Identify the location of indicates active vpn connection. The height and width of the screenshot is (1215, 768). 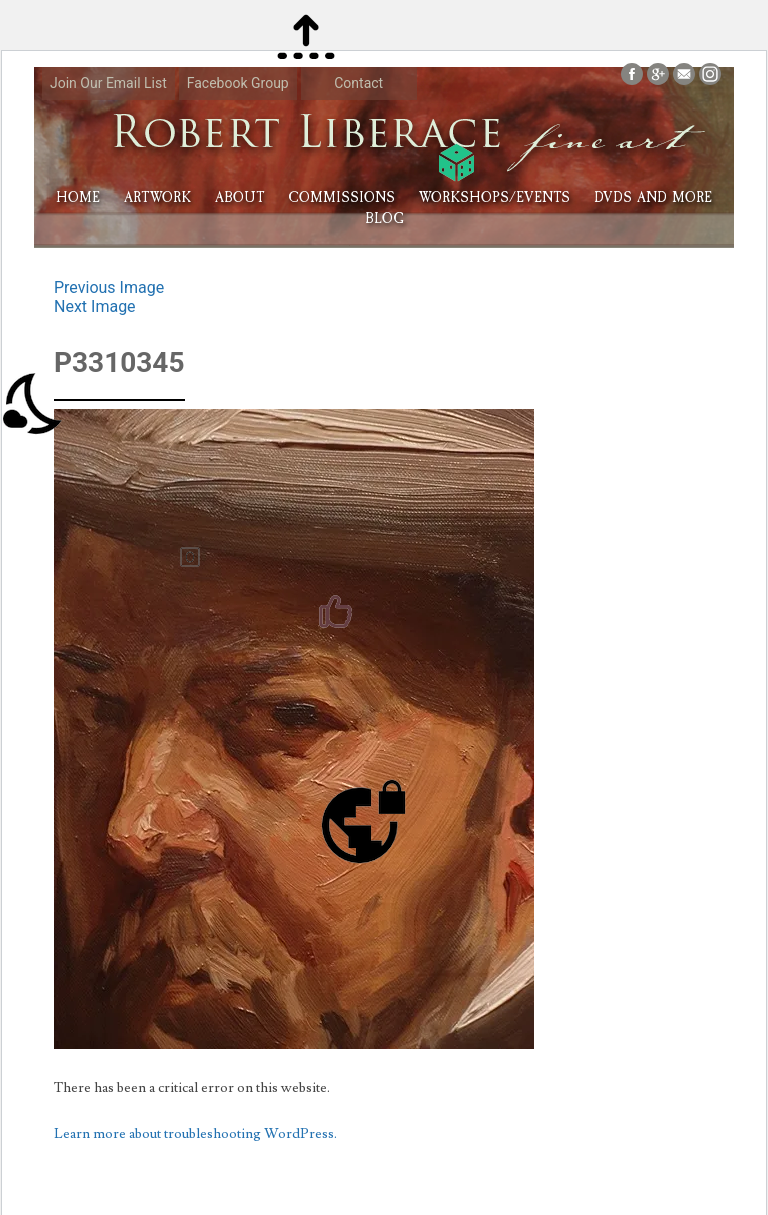
(363, 821).